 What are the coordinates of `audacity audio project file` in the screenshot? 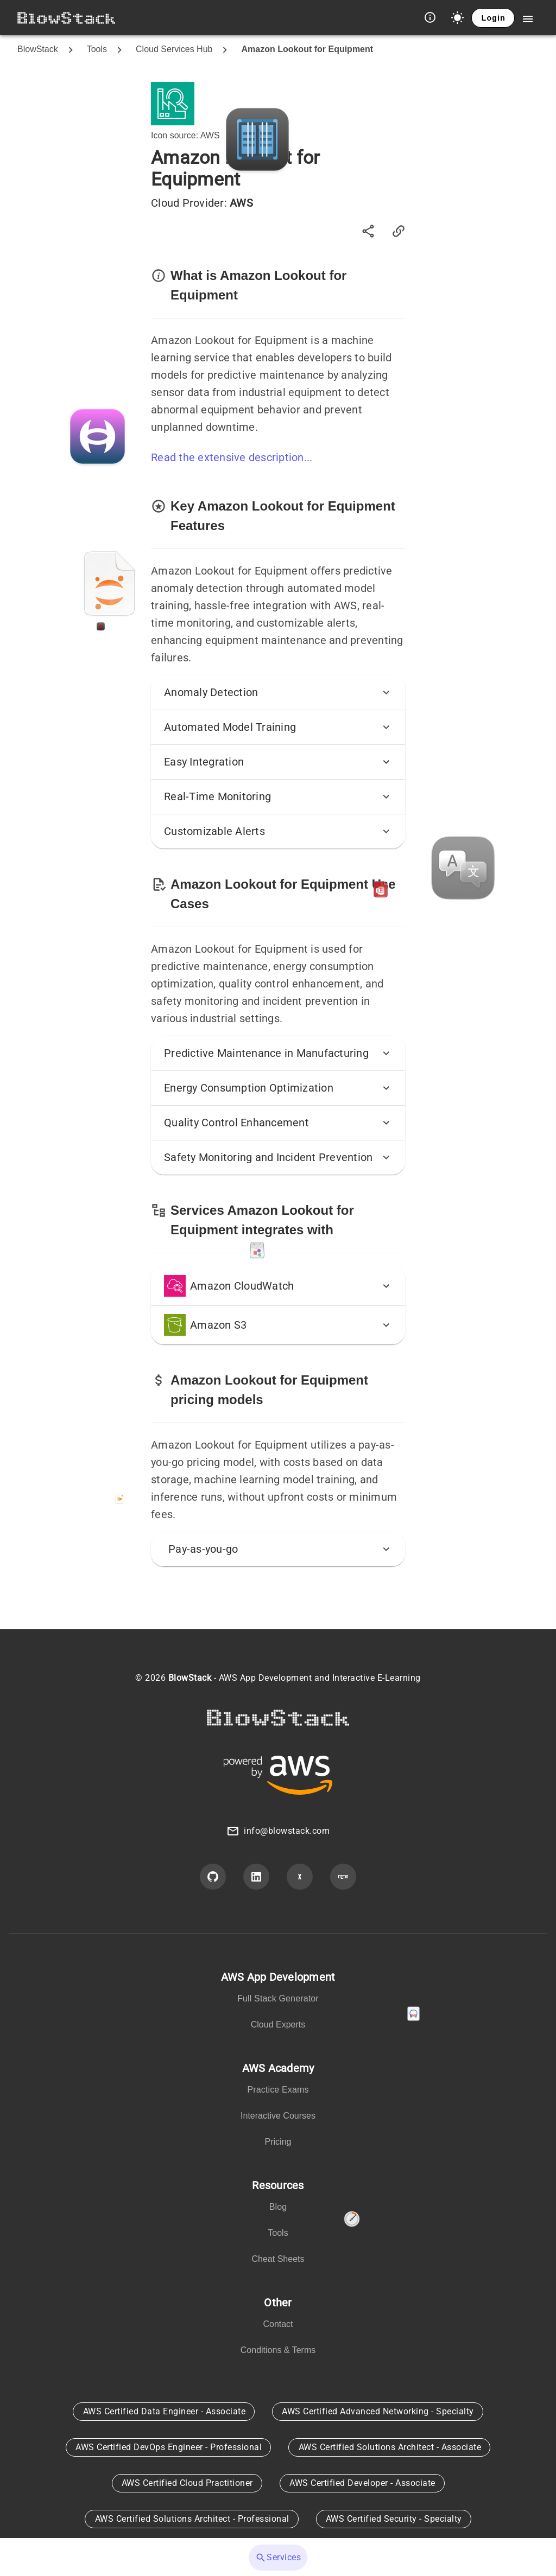 It's located at (413, 2013).